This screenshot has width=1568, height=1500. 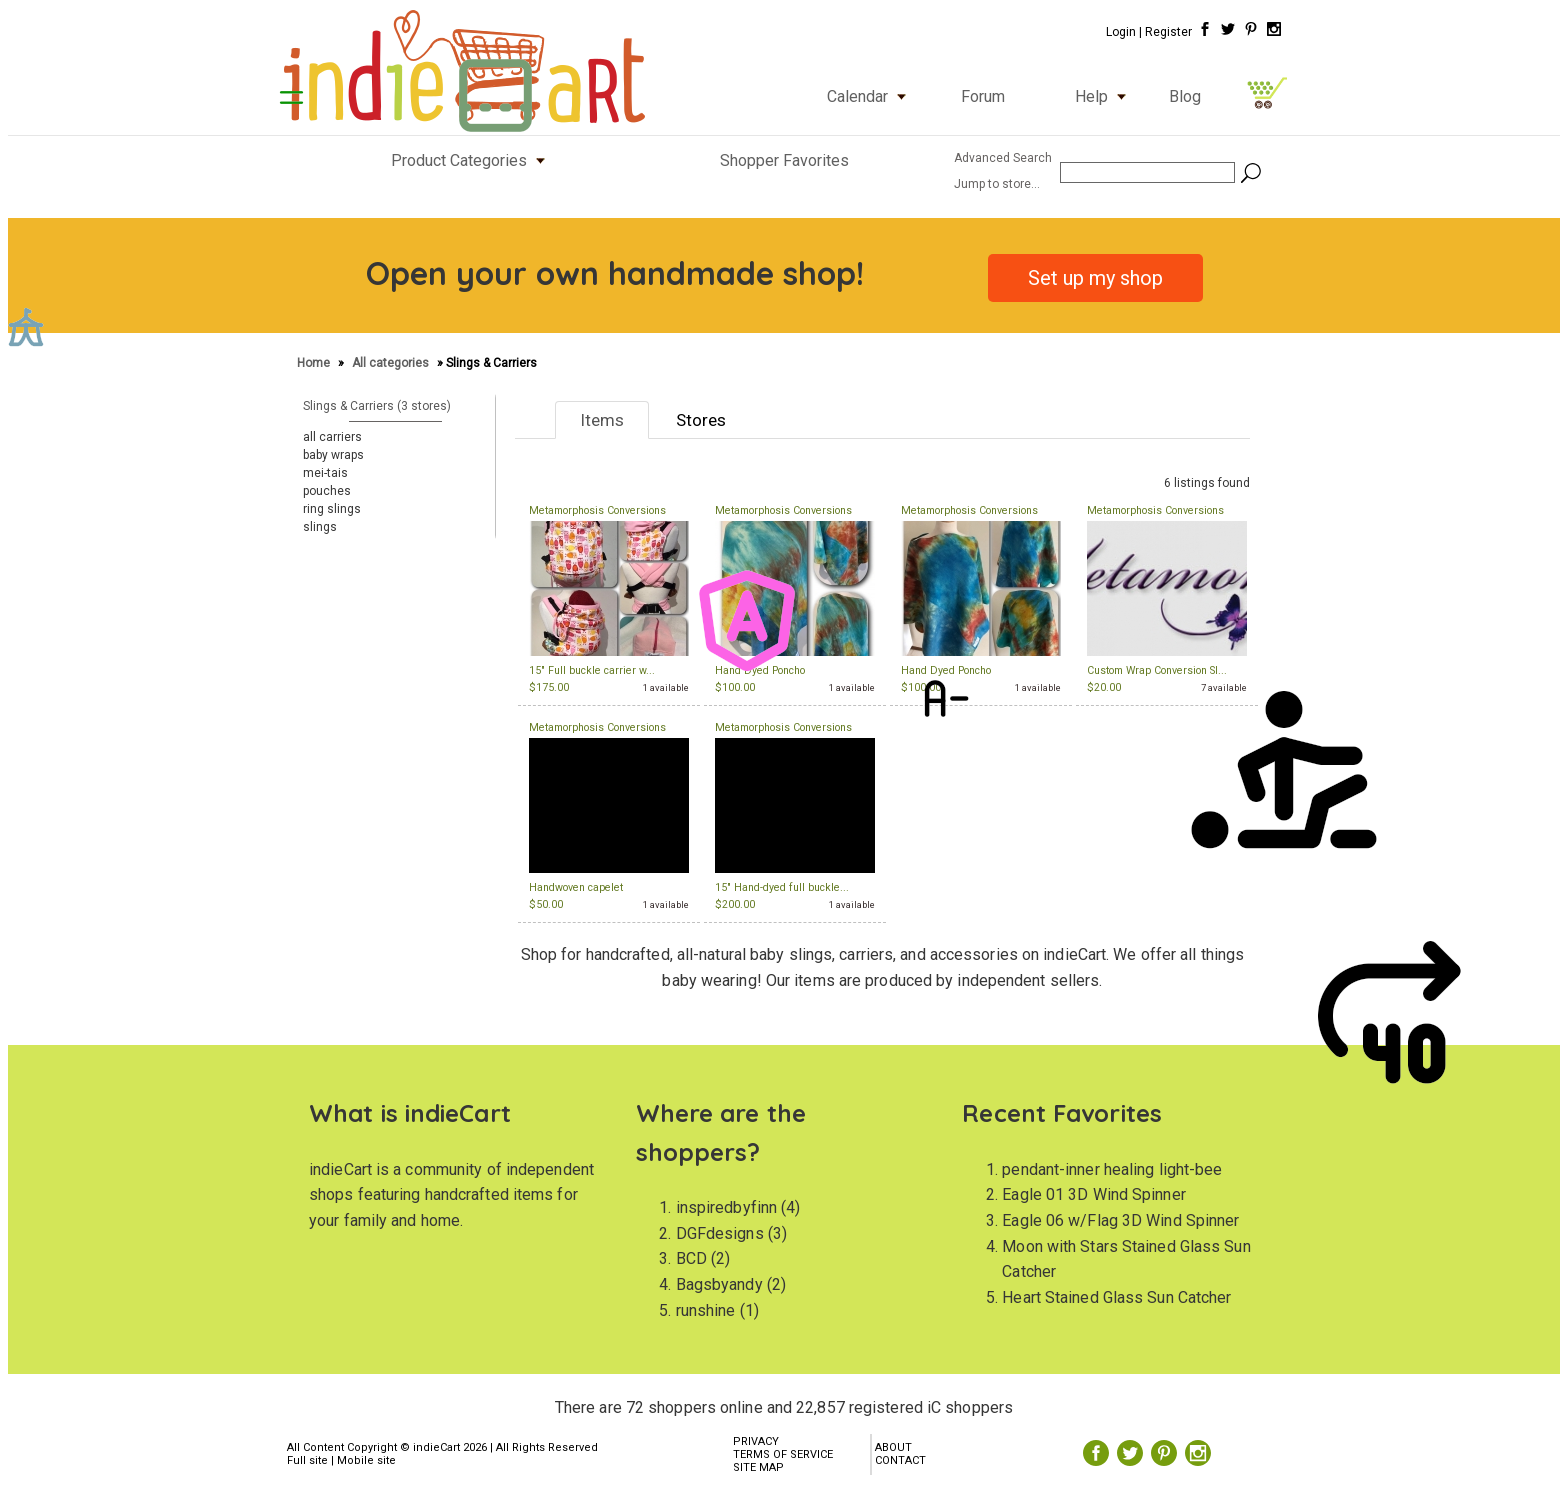 What do you see at coordinates (747, 621) in the screenshot?
I see `angular framework logo` at bounding box center [747, 621].